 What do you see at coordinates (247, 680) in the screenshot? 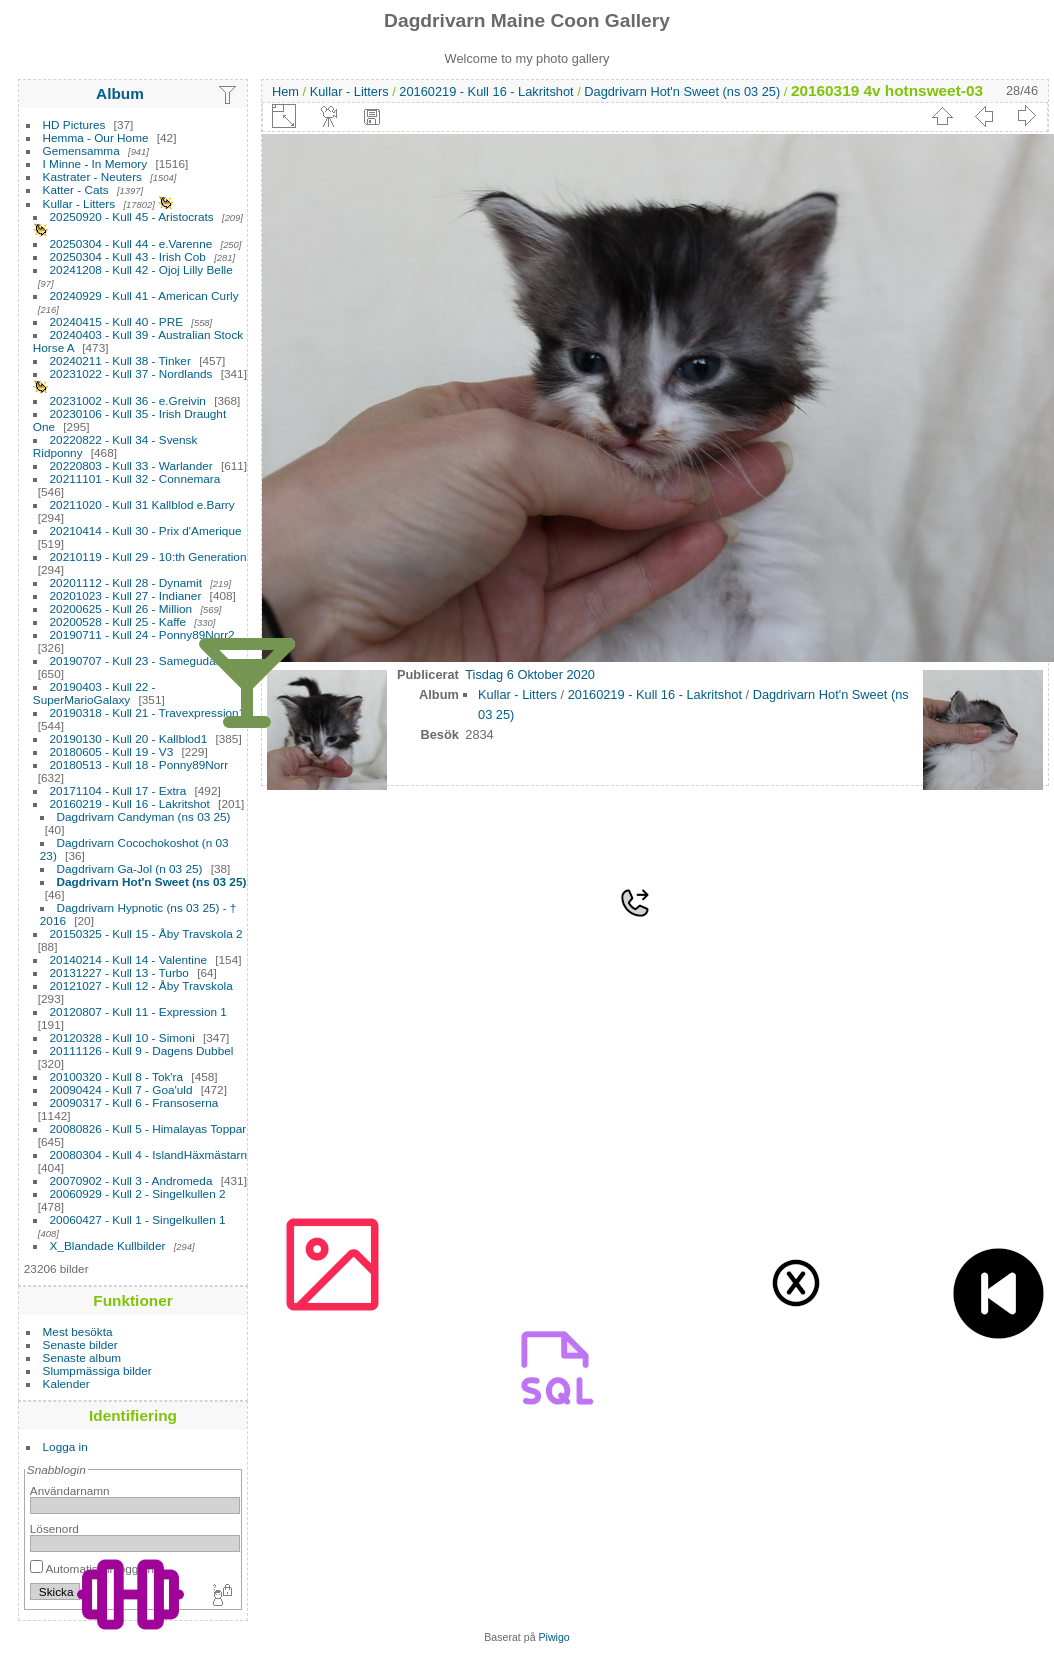
I see `browse cocktail or drink recipes` at bounding box center [247, 680].